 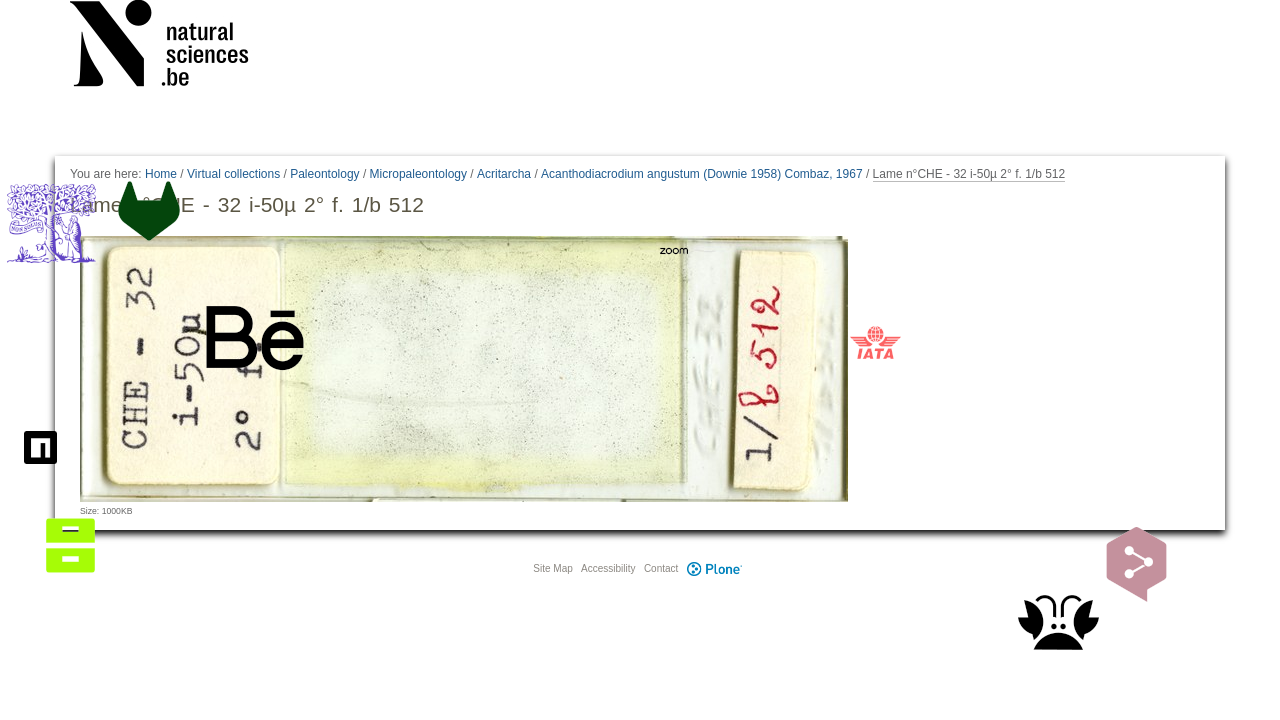 What do you see at coordinates (1136, 564) in the screenshot?
I see `open DeepL translator` at bounding box center [1136, 564].